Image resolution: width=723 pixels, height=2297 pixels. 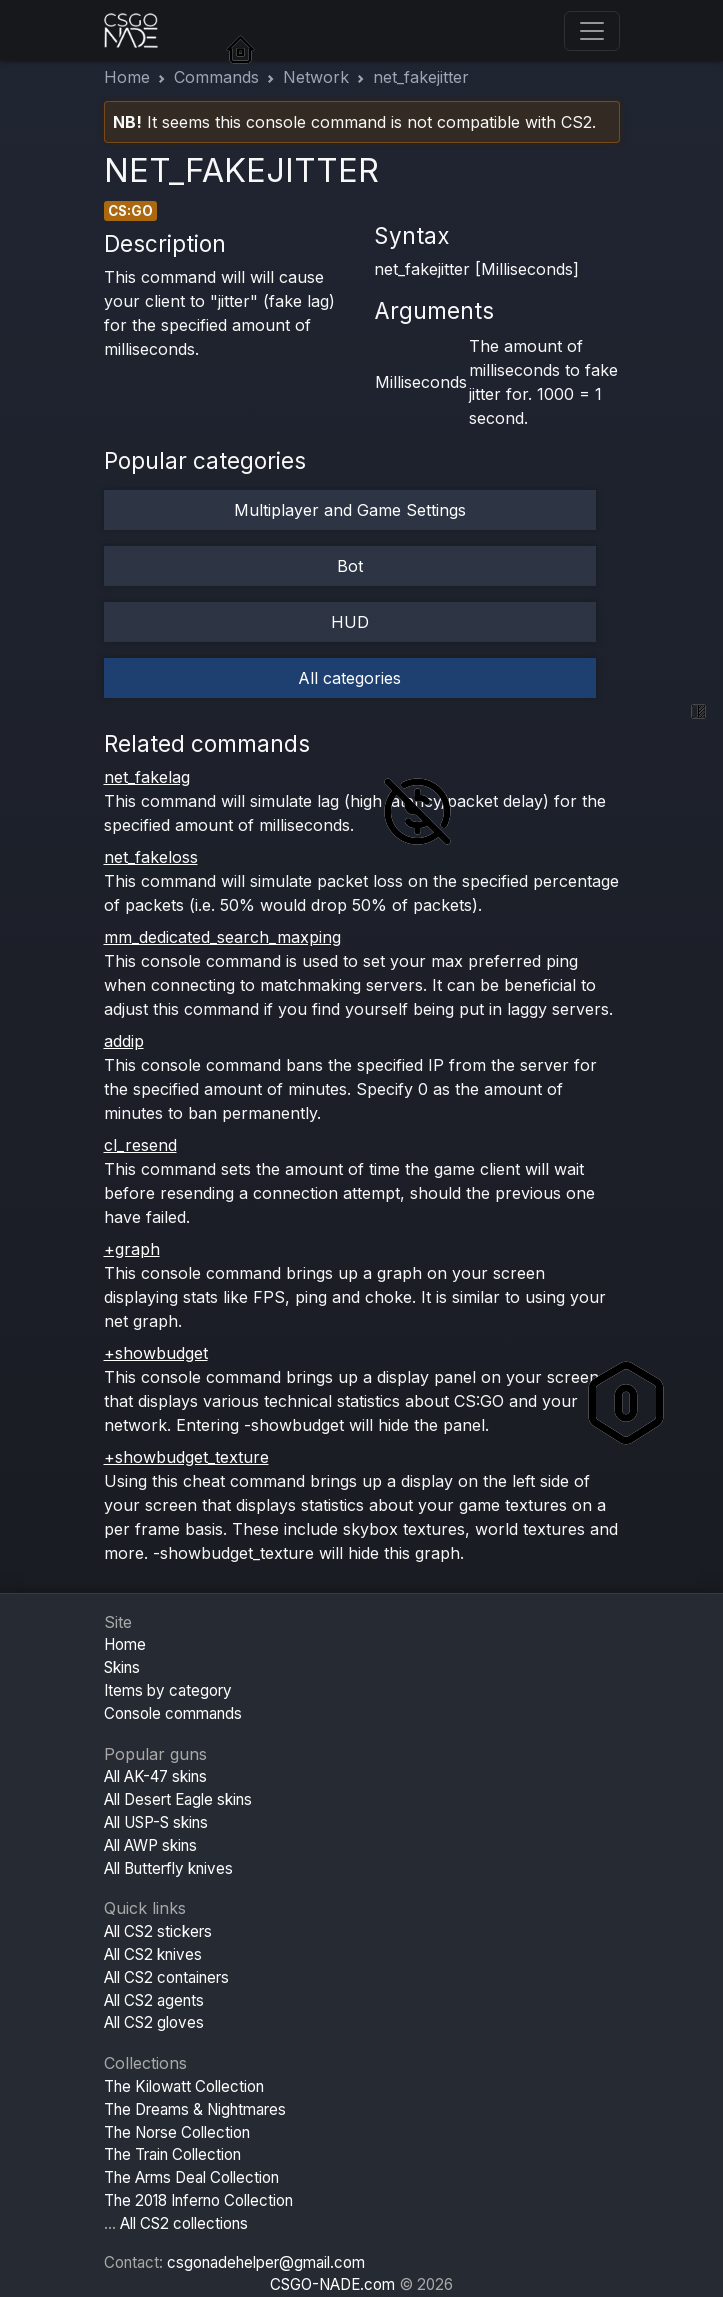 What do you see at coordinates (626, 1403) in the screenshot?
I see `indicates an "O" option or category in a hexagonal badge` at bounding box center [626, 1403].